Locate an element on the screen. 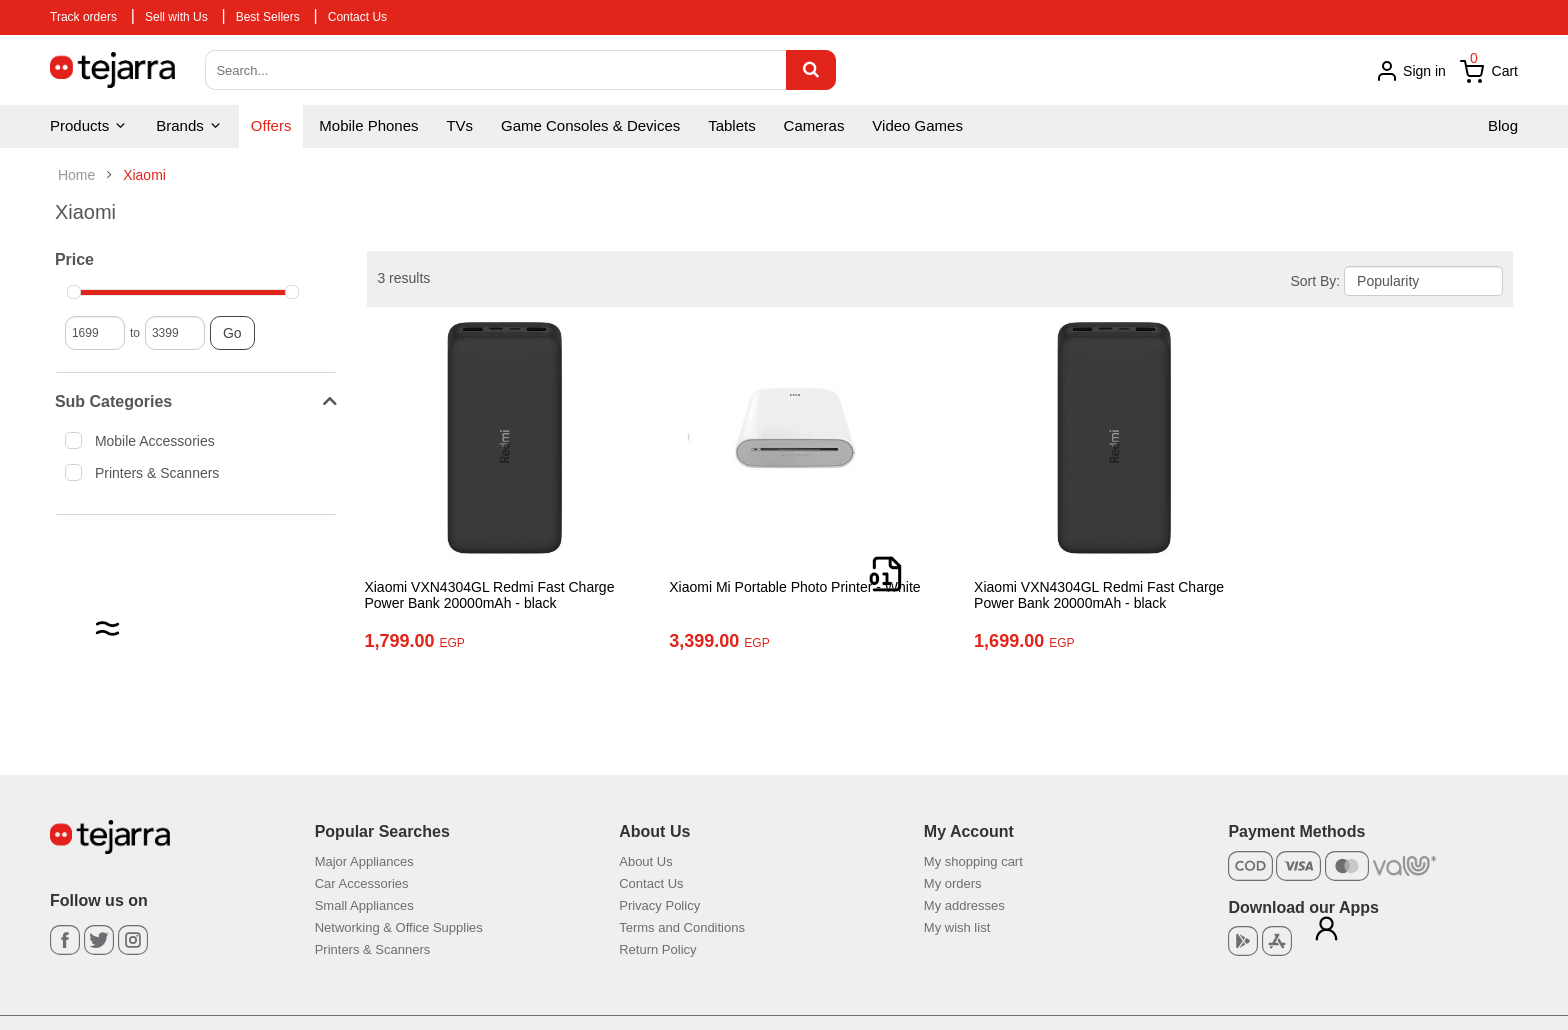 The height and width of the screenshot is (1030, 1568). view your profile is located at coordinates (1326, 928).